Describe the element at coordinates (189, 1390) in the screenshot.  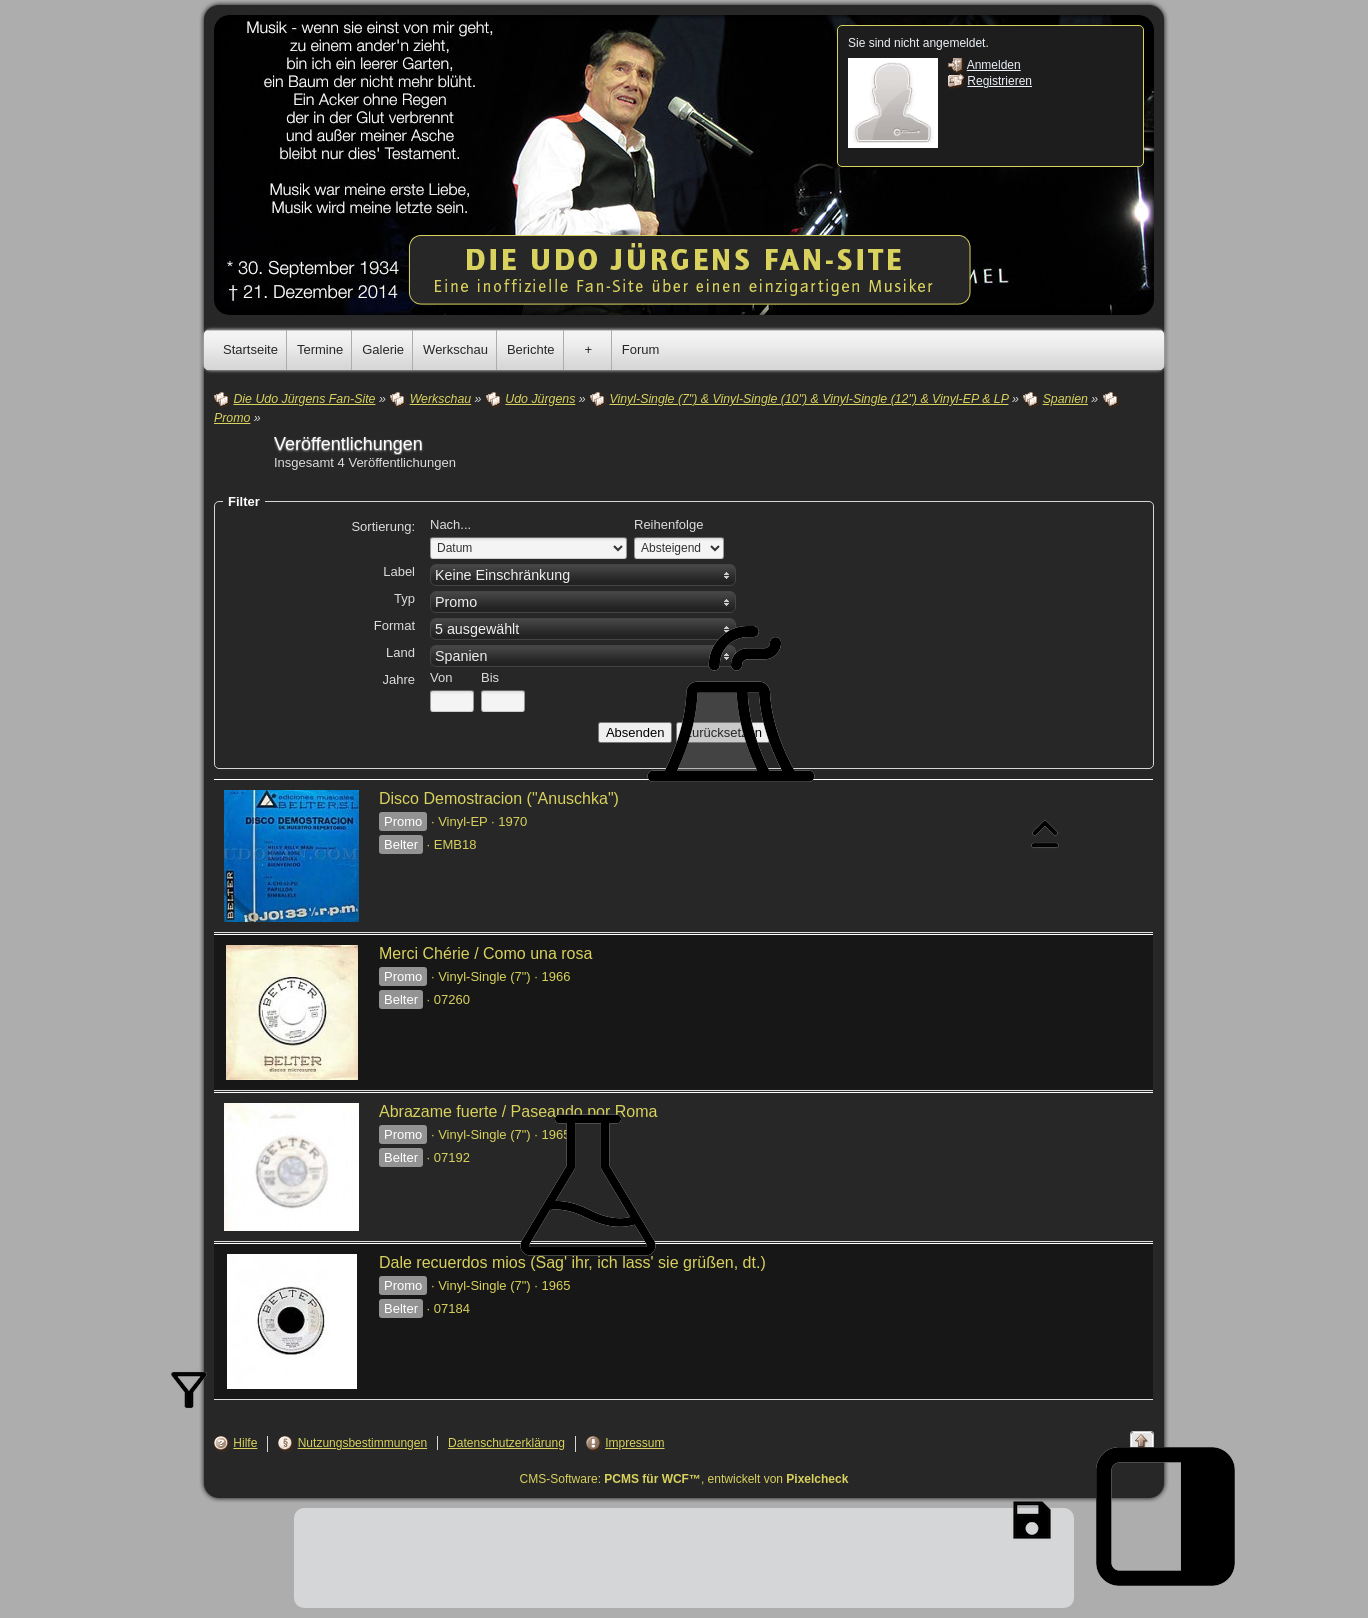
I see `filter or sort content` at that location.